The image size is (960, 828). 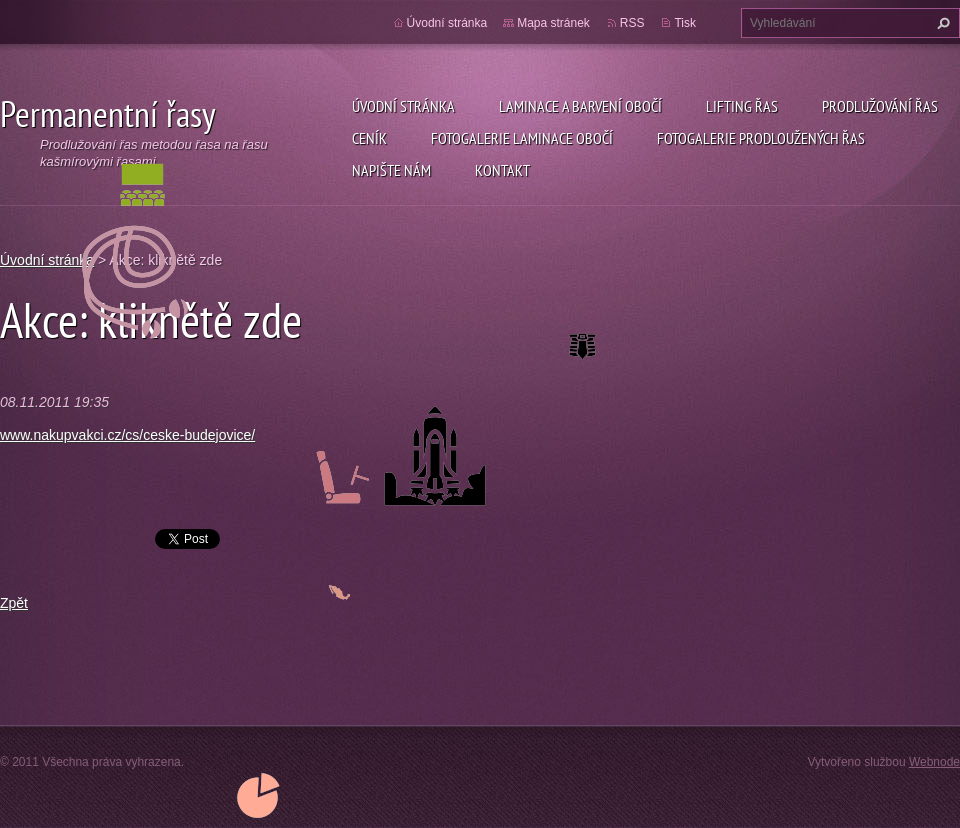 What do you see at coordinates (142, 184) in the screenshot?
I see `access theater or cinema listings` at bounding box center [142, 184].